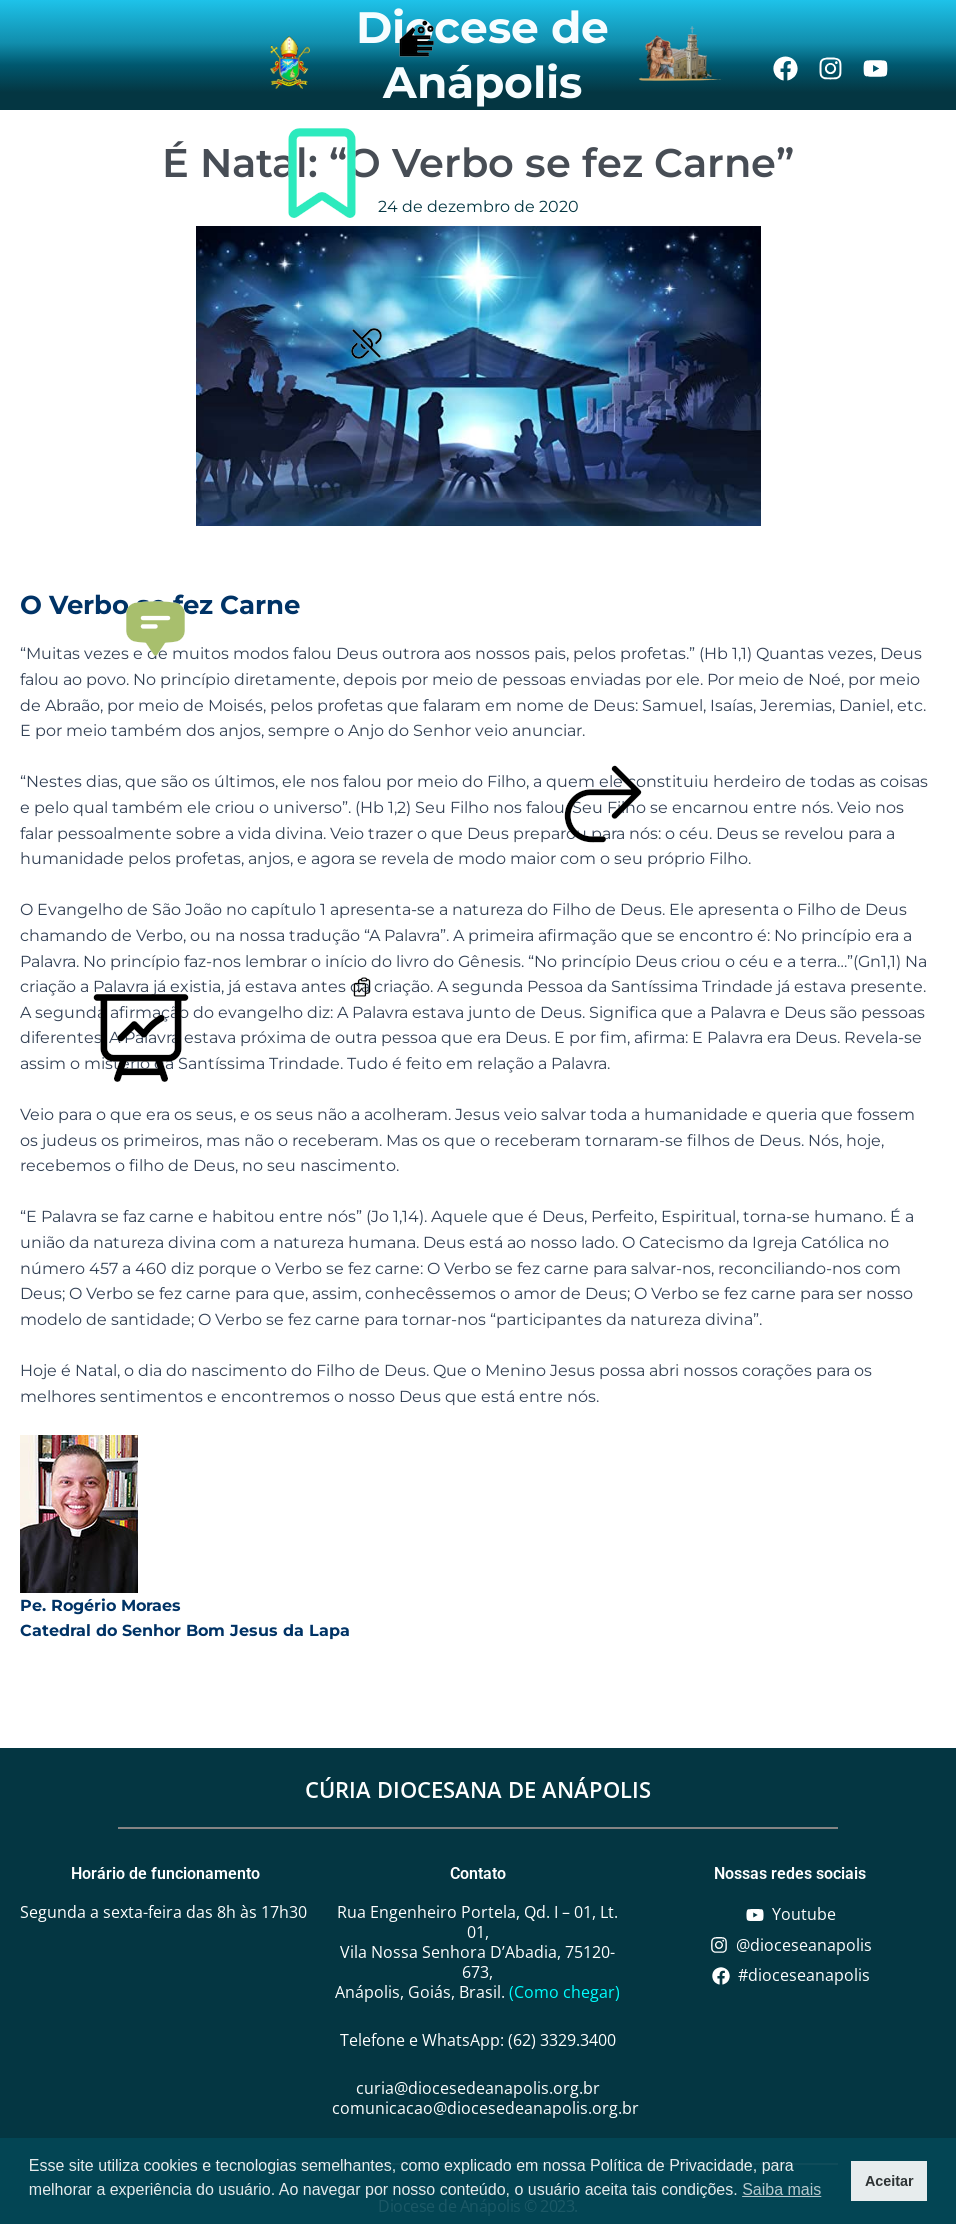 This screenshot has height=2224, width=956. Describe the element at coordinates (366, 343) in the screenshot. I see `unlink or disconnect a shared link` at that location.